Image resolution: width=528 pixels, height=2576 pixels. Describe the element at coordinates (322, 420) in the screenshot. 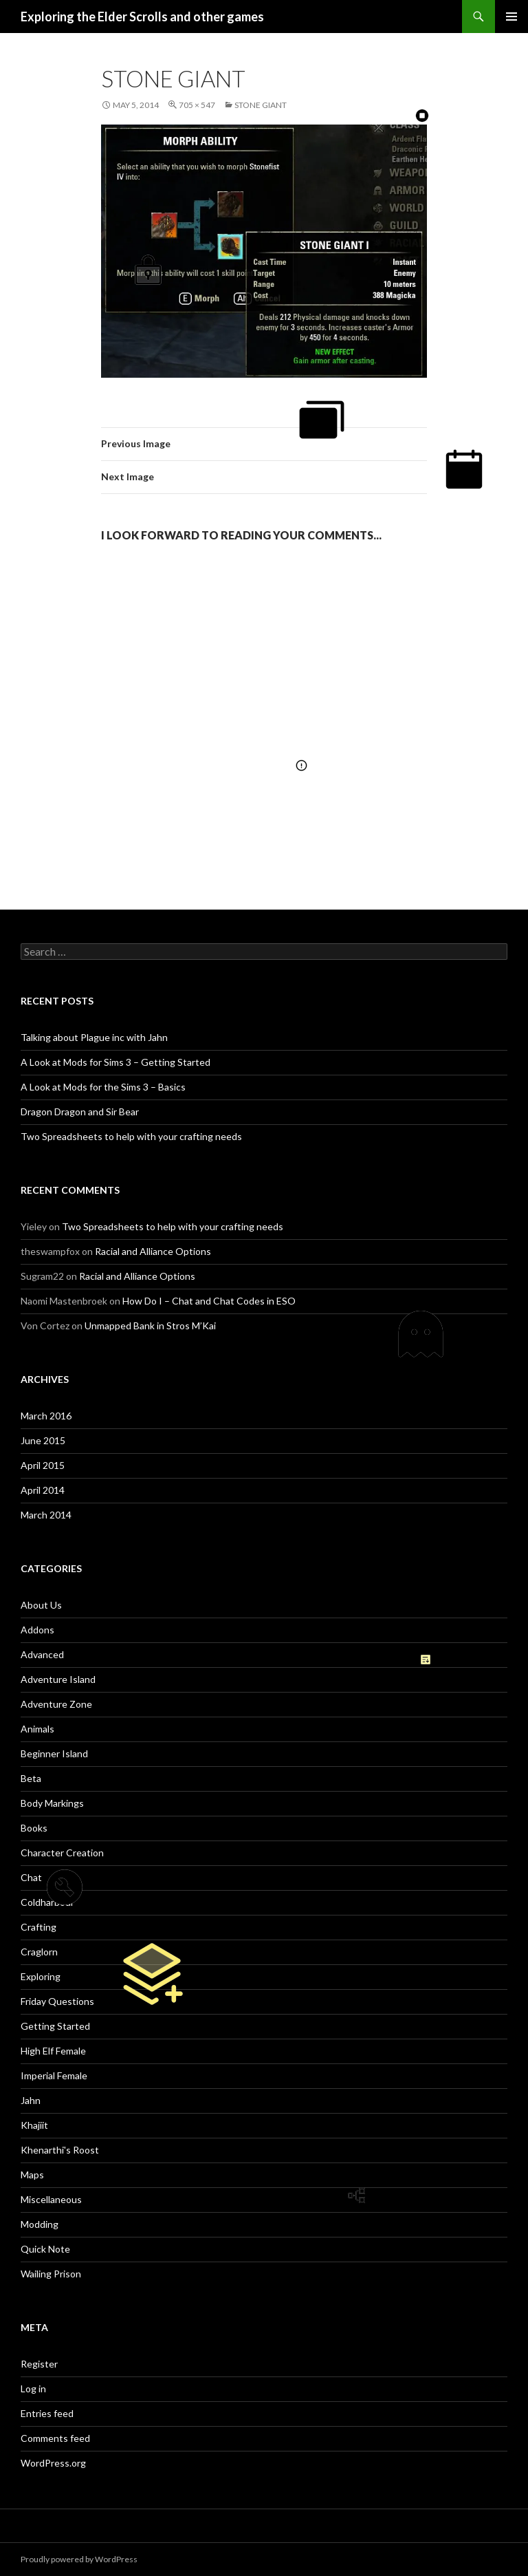

I see `view stacked cards or layers` at that location.